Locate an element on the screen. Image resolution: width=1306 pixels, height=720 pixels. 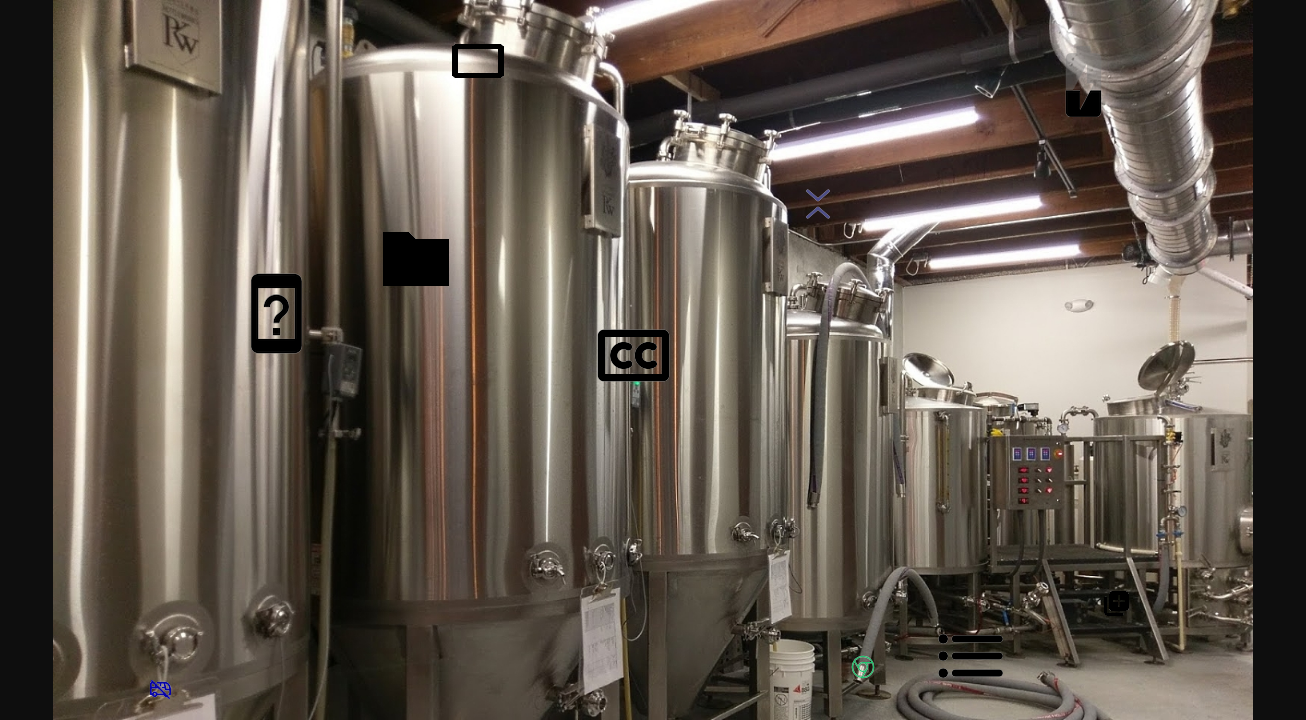
indicates an unrecognized or unknown device is located at coordinates (276, 313).